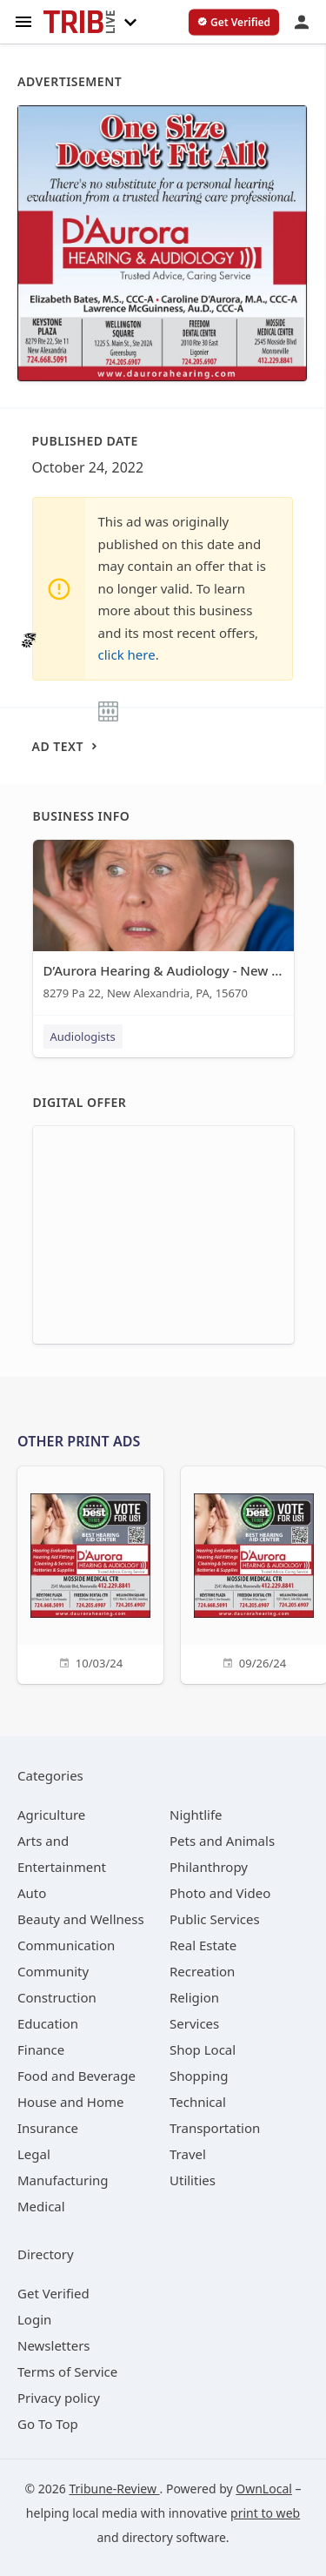  I want to click on browse fragrance or perfume products, so click(29, 641).